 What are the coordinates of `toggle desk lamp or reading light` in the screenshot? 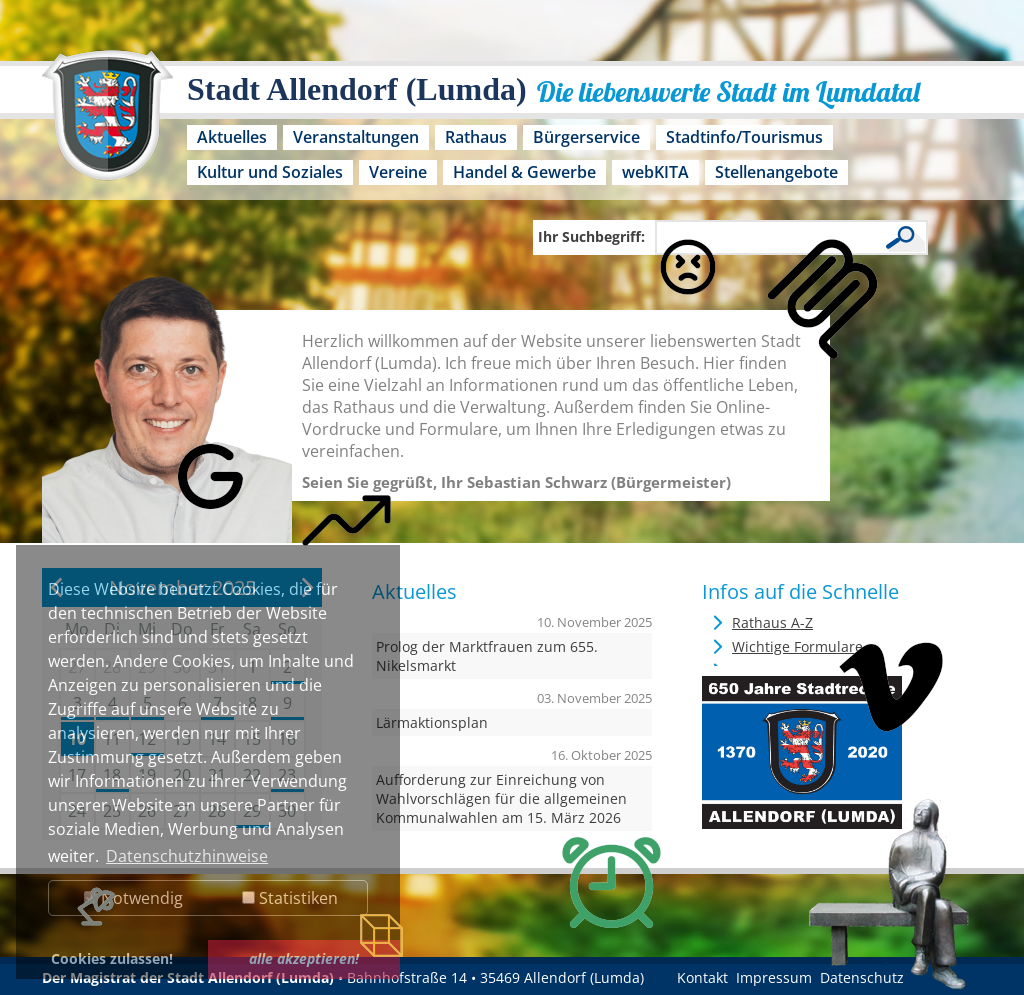 It's located at (96, 906).